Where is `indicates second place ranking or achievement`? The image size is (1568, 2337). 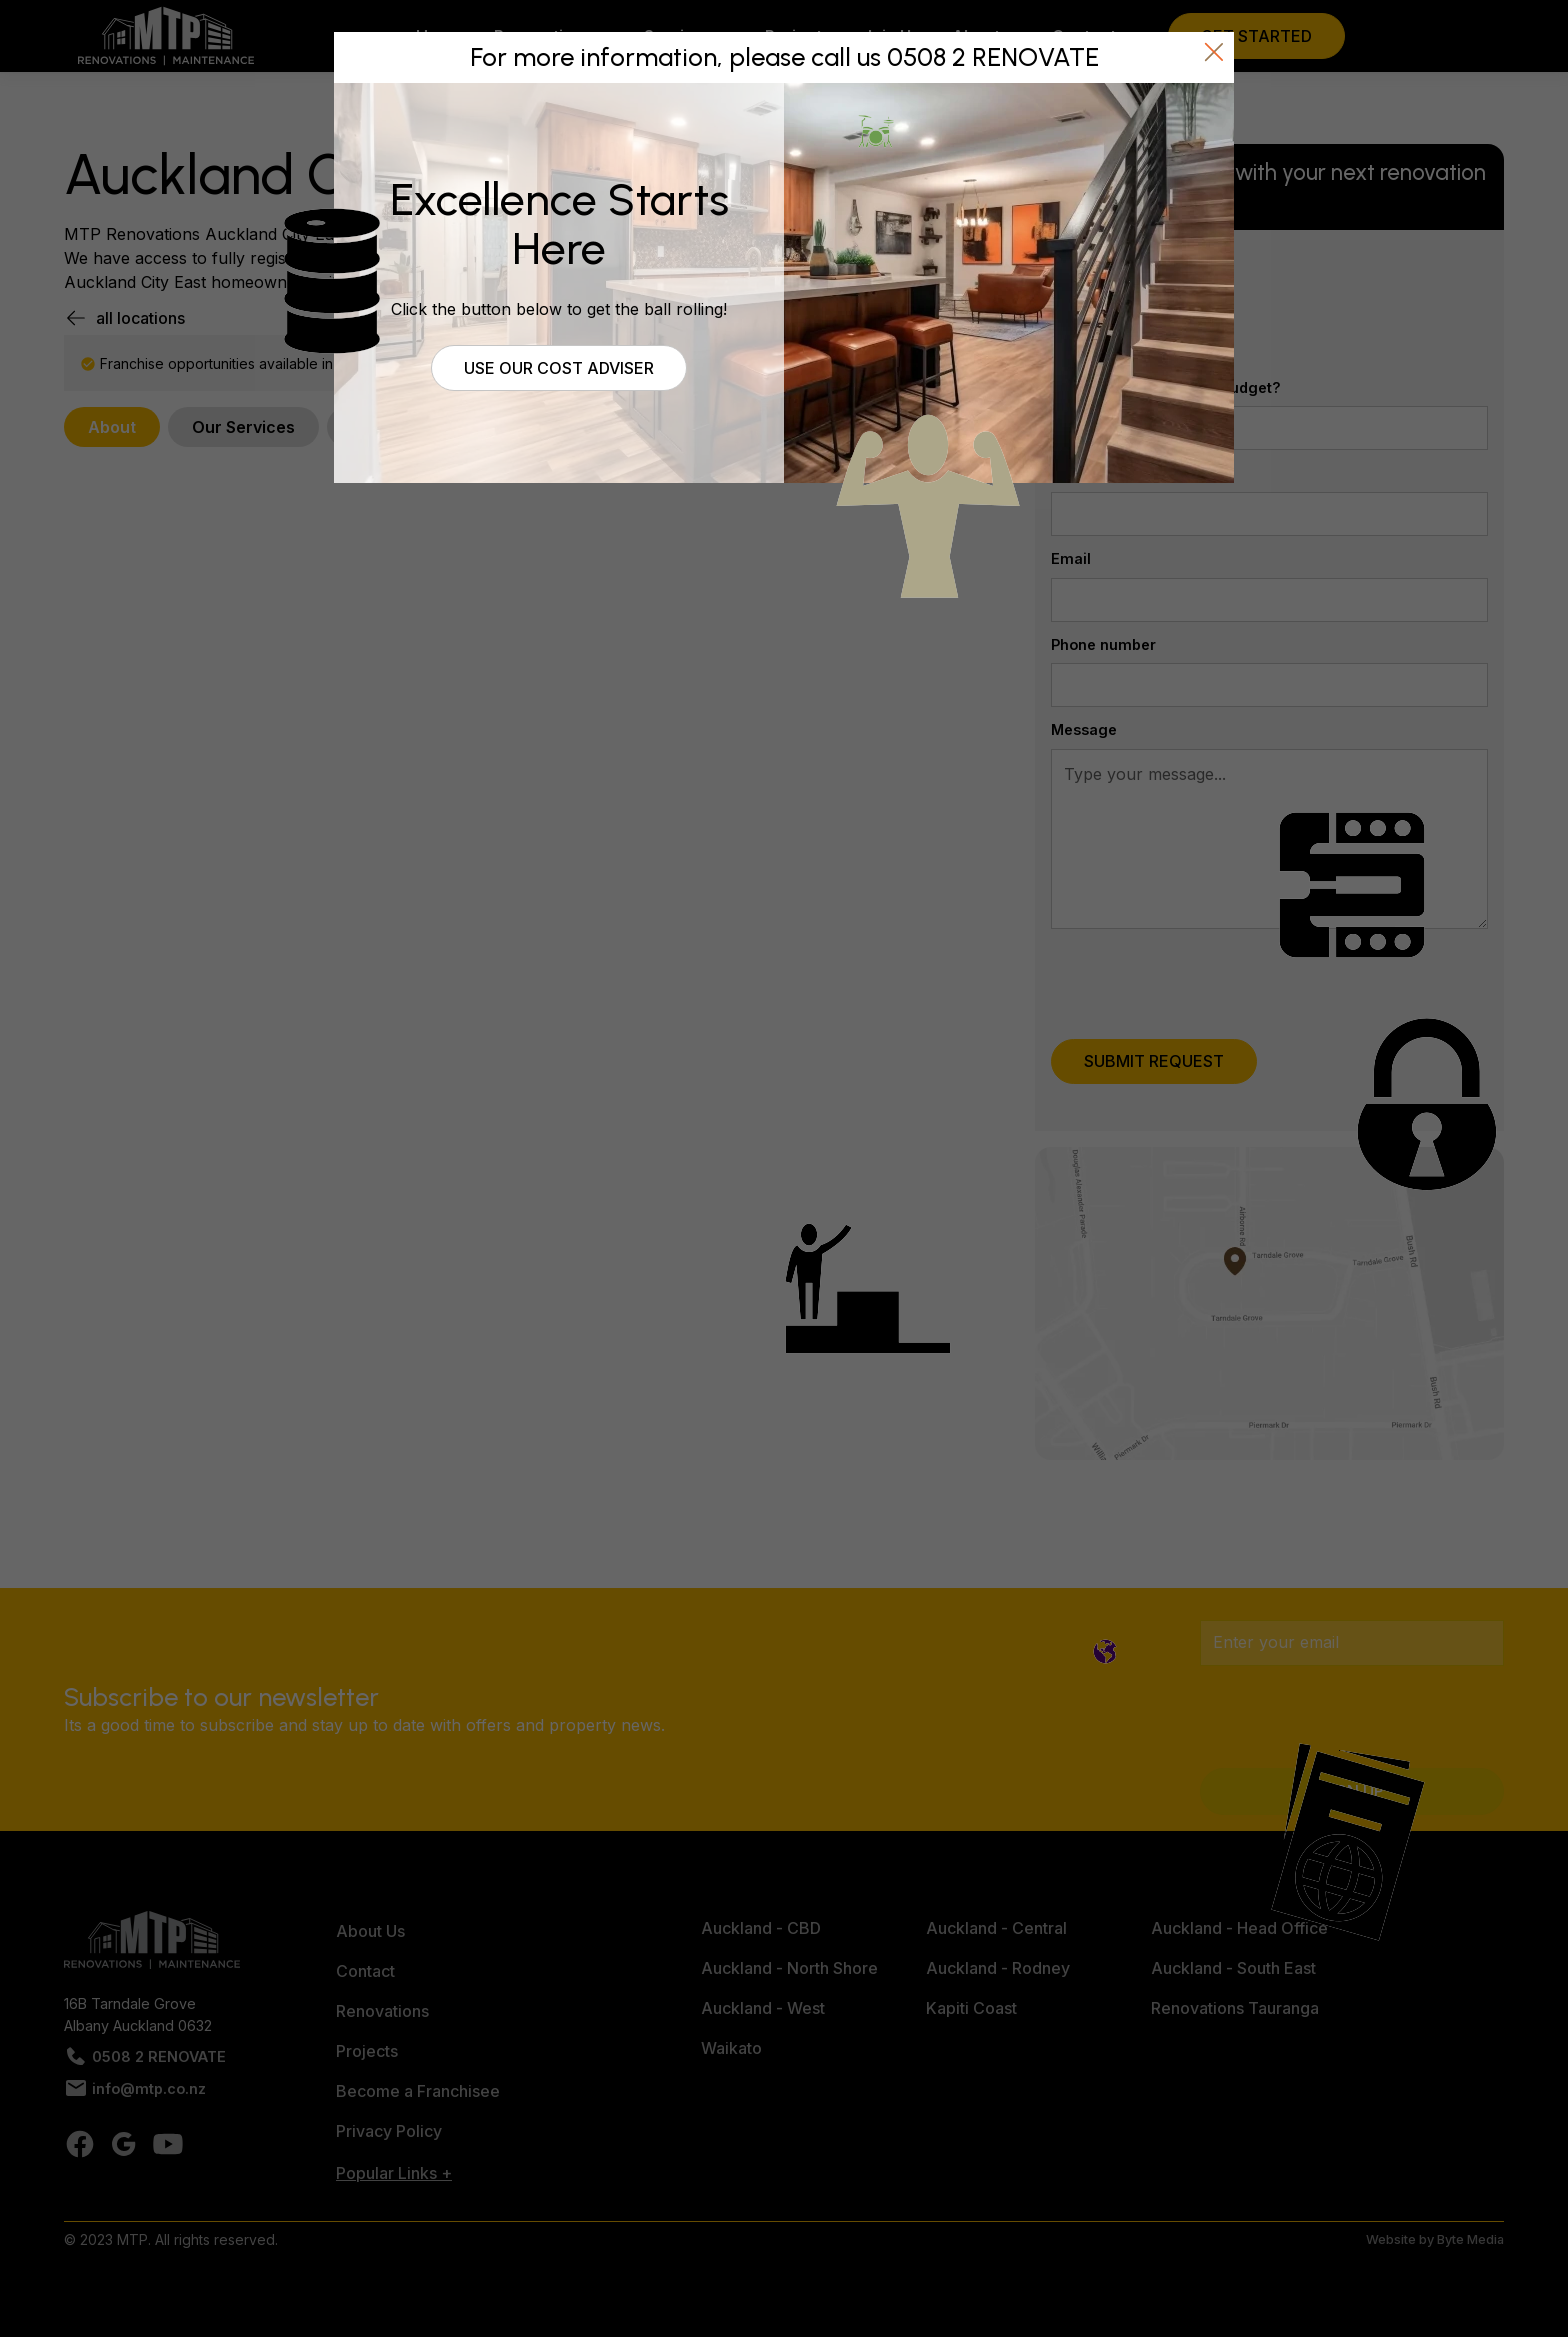 indicates second place ranking or achievement is located at coordinates (868, 1271).